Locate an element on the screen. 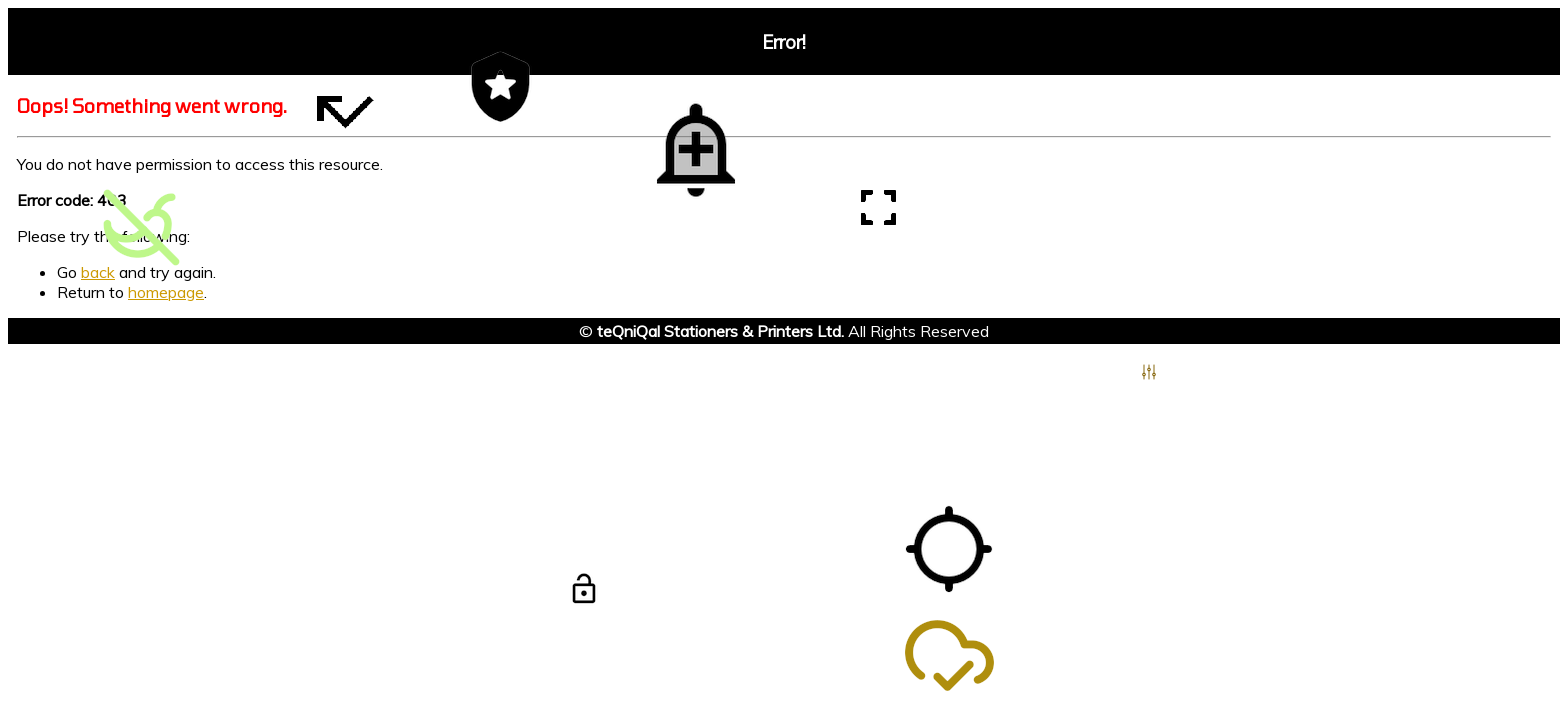 The image size is (1568, 720). access local police or emergency services is located at coordinates (500, 86).